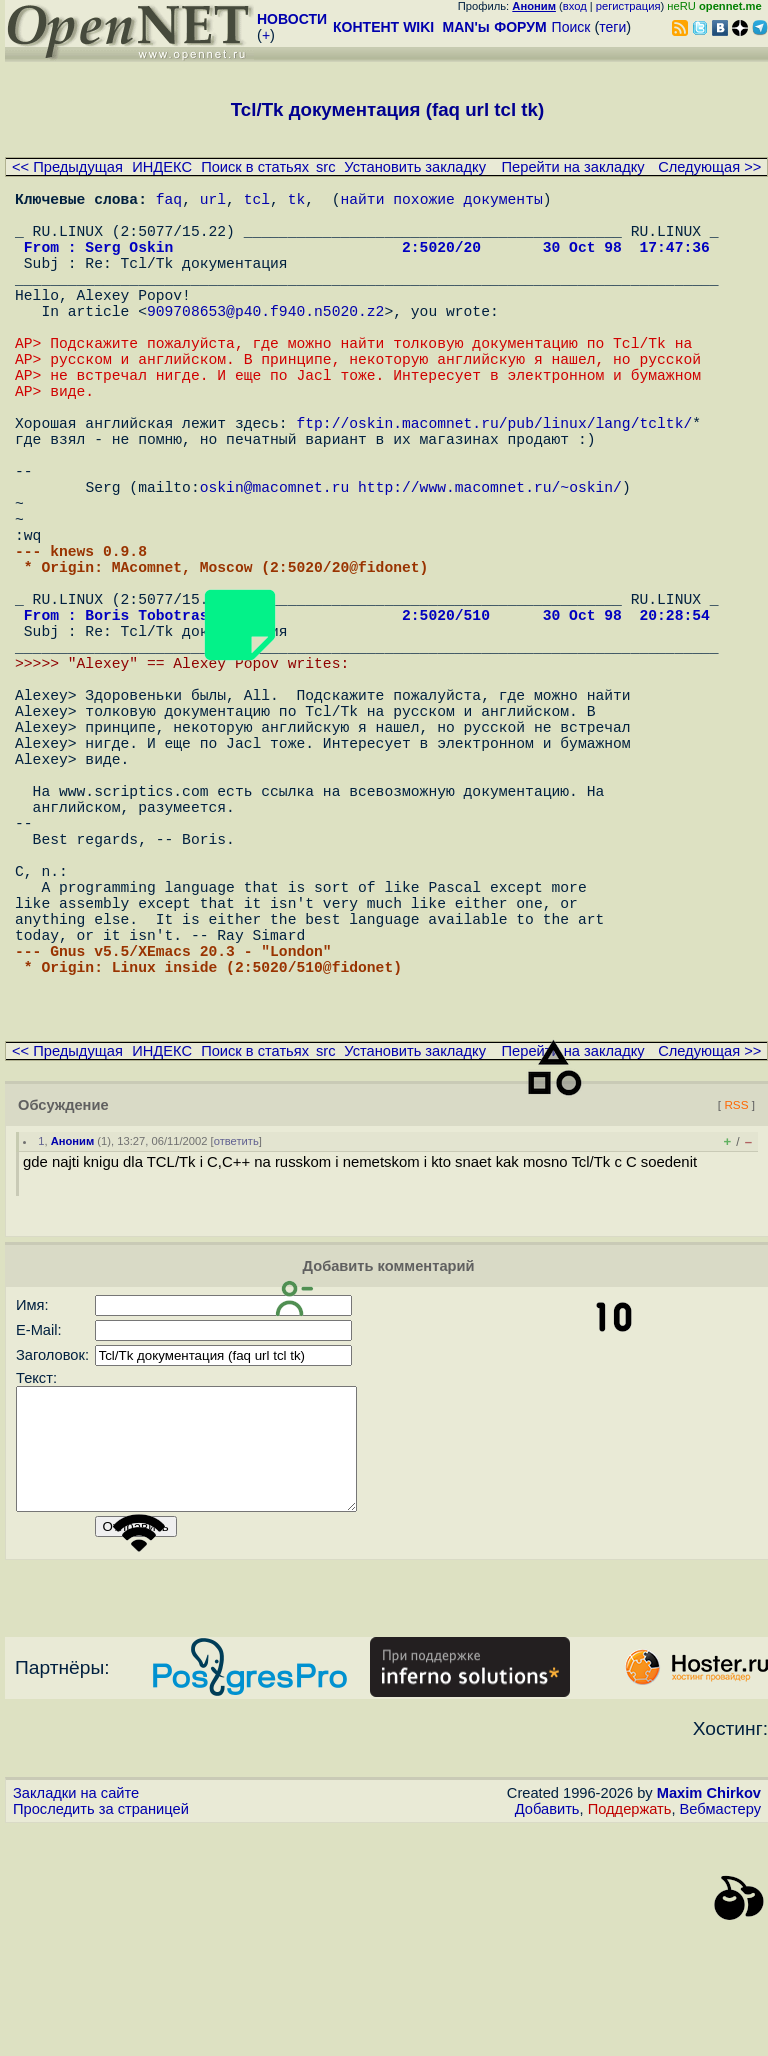  What do you see at coordinates (611, 1317) in the screenshot?
I see `indicates item number 10 in a list or sequence` at bounding box center [611, 1317].